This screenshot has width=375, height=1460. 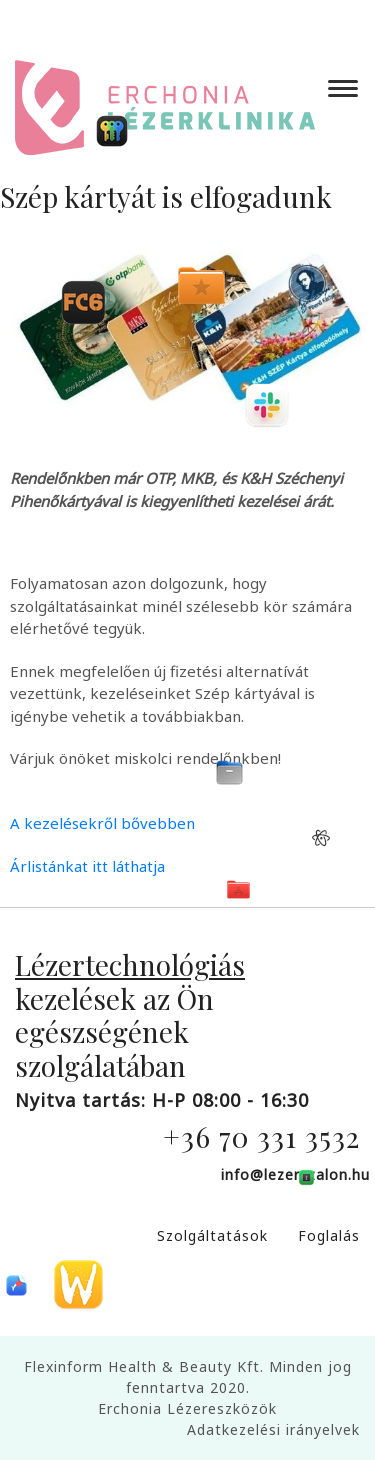 I want to click on open hwloc hardware locality utility, so click(x=306, y=1177).